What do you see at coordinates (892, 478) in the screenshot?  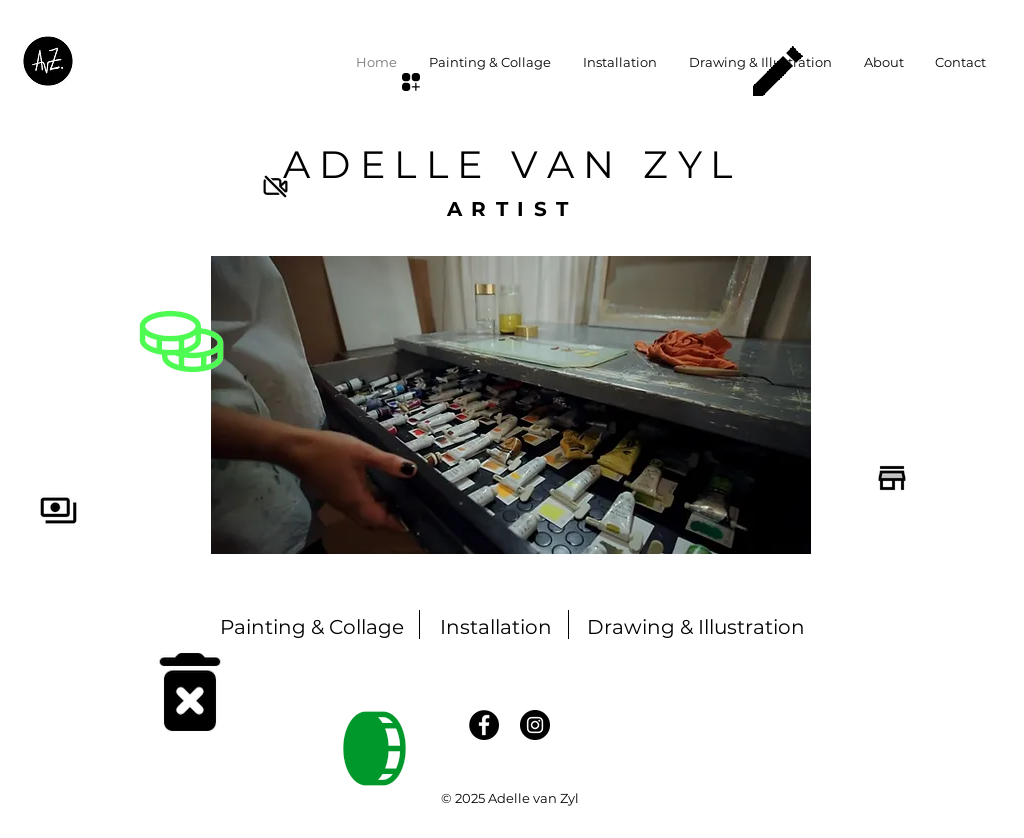 I see `access the store or marketplace` at bounding box center [892, 478].